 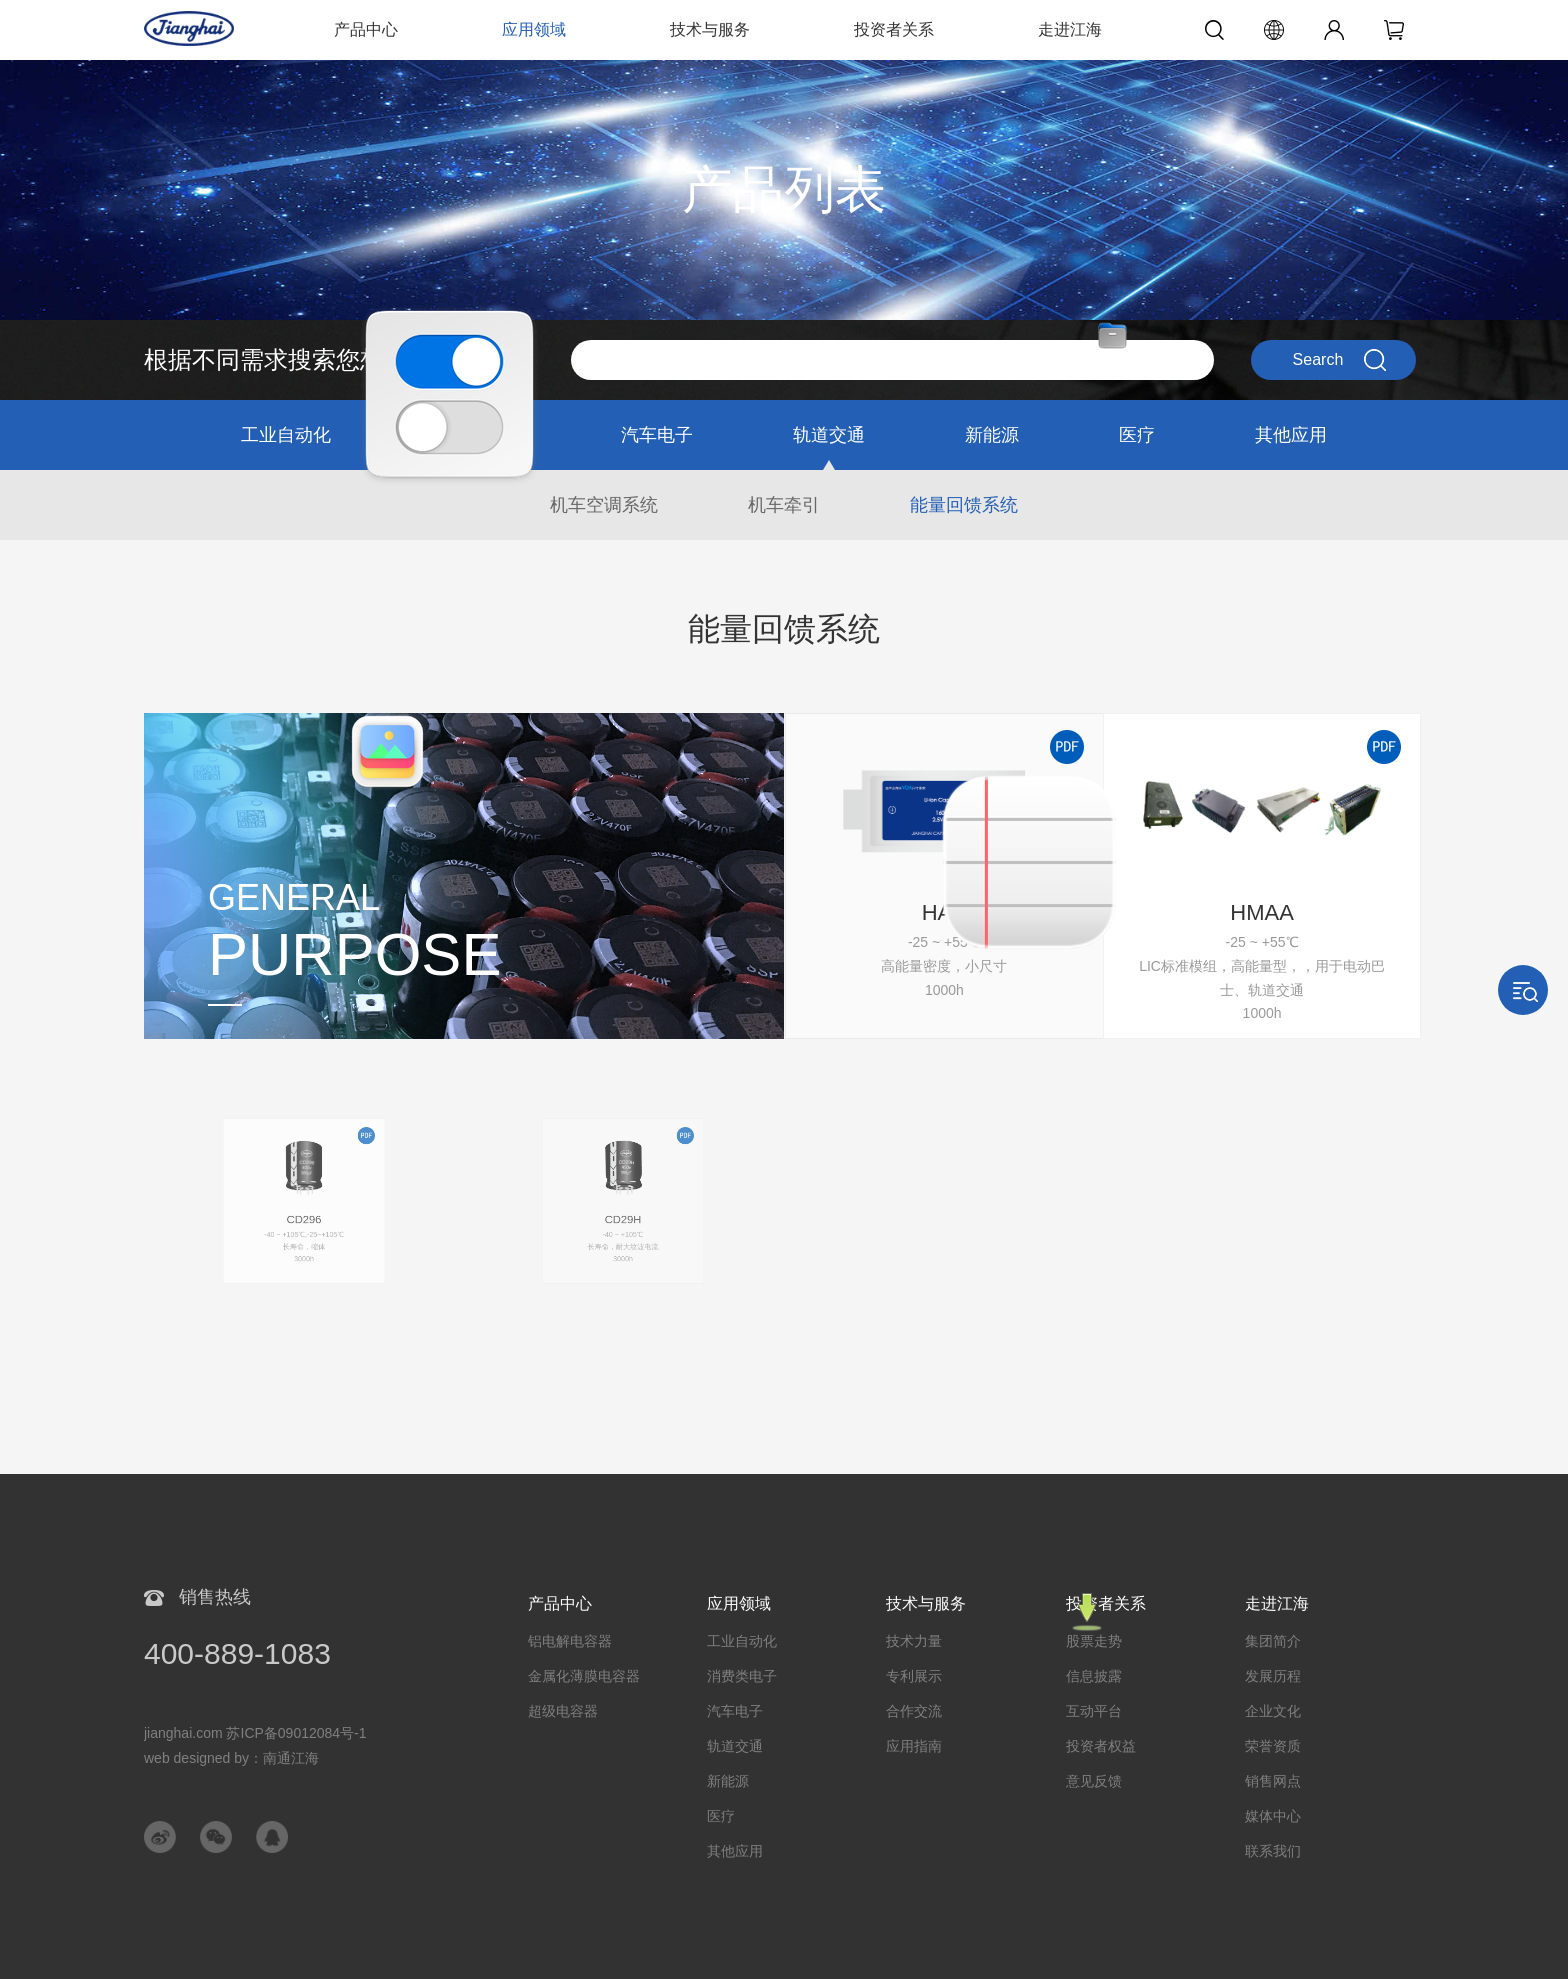 I want to click on open imagefan reloaded photo viewer app, so click(x=387, y=751).